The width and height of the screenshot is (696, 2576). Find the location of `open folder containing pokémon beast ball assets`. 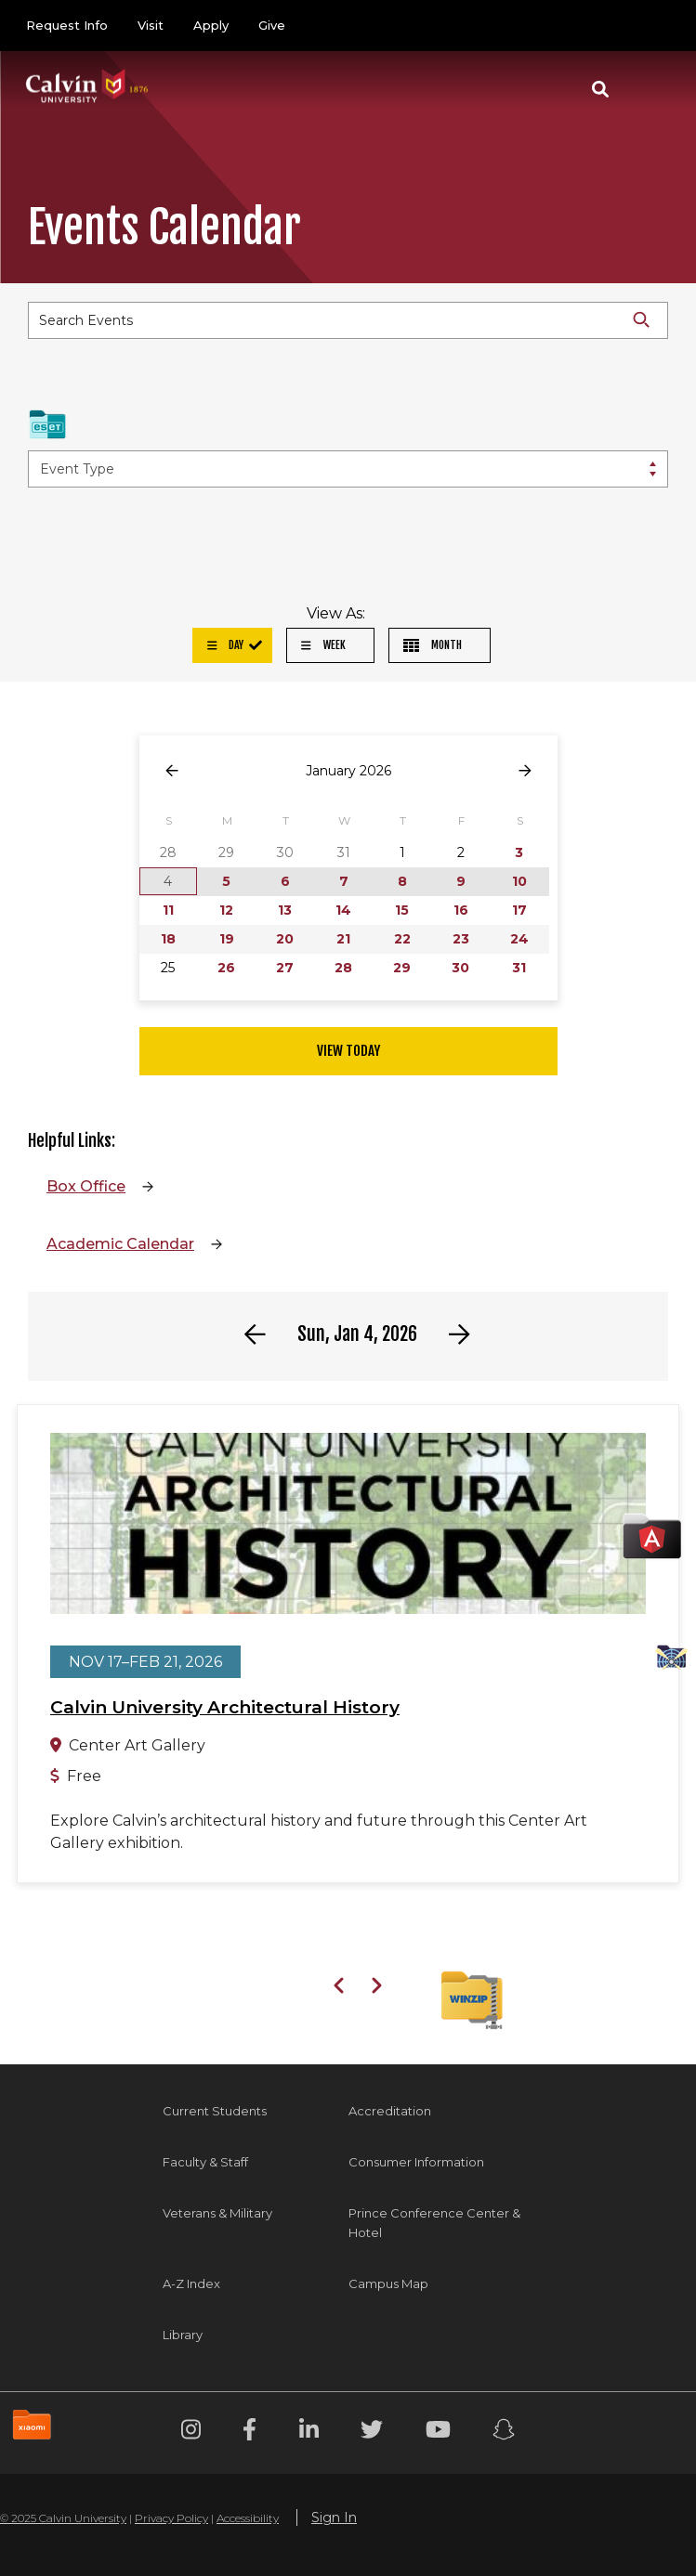

open folder containing pokémon beast ball assets is located at coordinates (671, 1657).